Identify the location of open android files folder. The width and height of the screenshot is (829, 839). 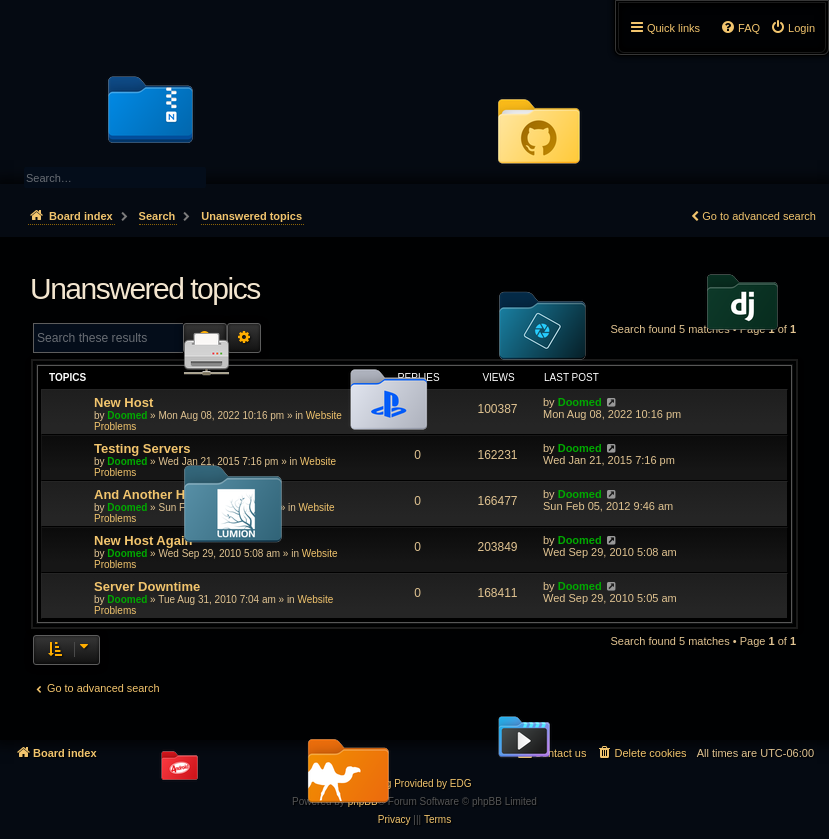
(179, 766).